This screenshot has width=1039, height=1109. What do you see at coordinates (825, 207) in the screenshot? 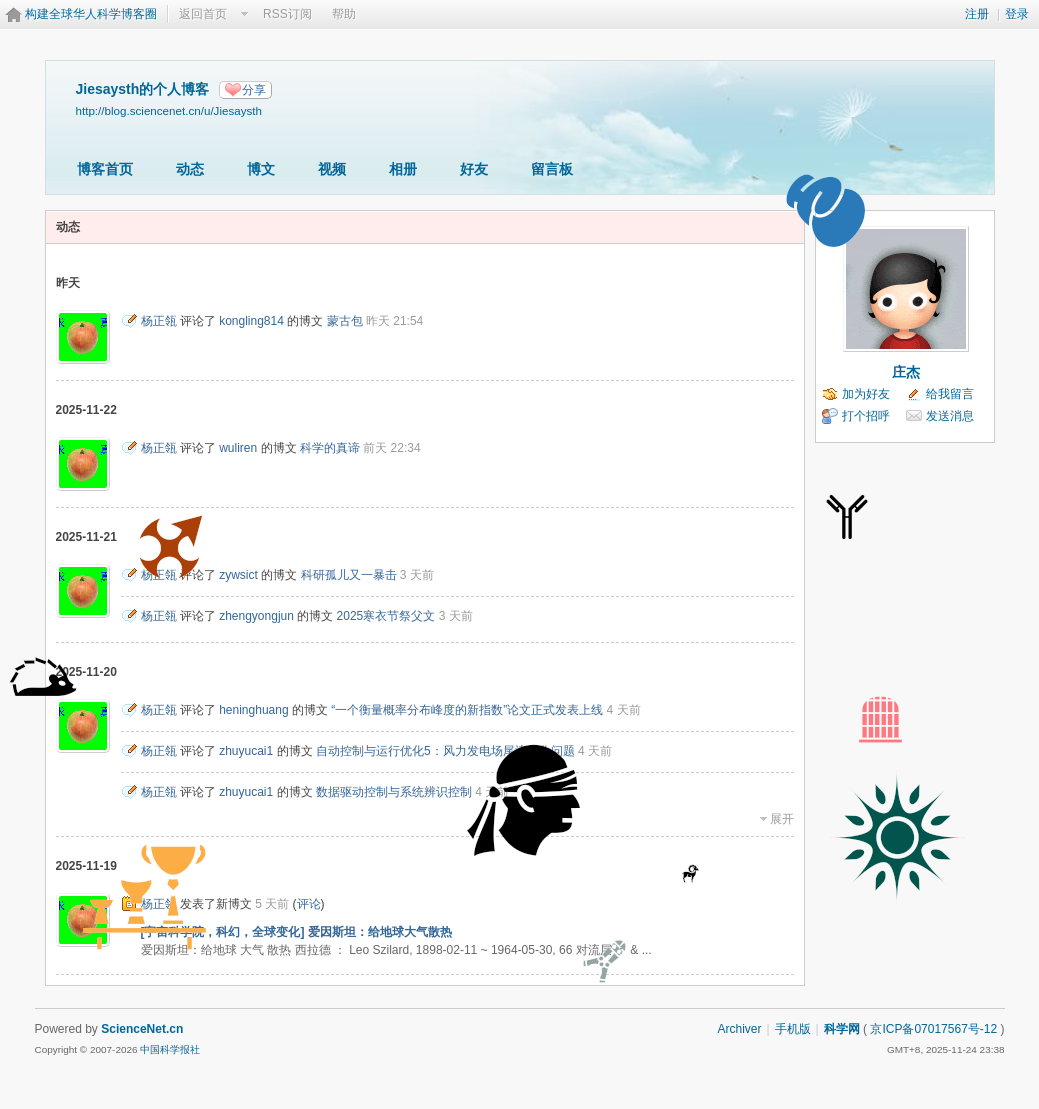
I see `access boxing or fighting game mode` at bounding box center [825, 207].